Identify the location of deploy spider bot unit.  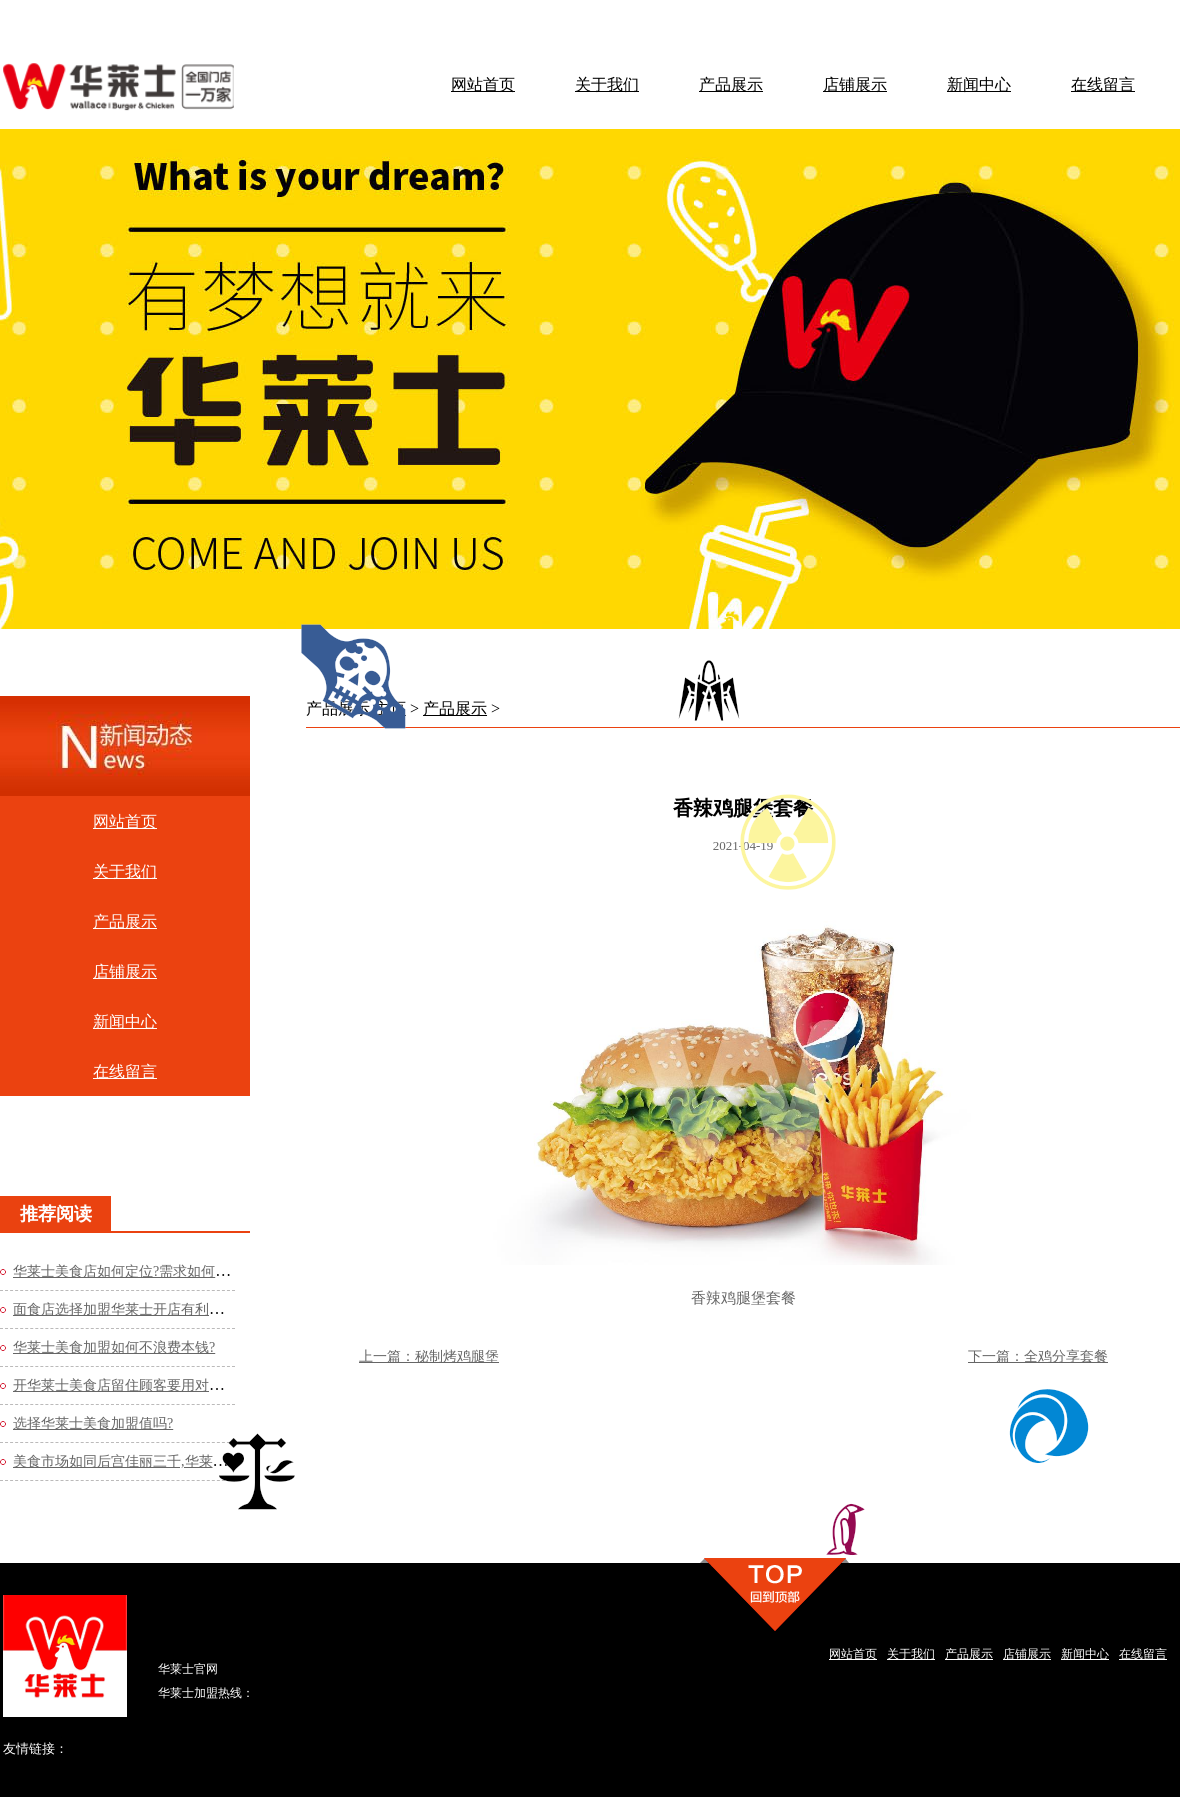
(709, 690).